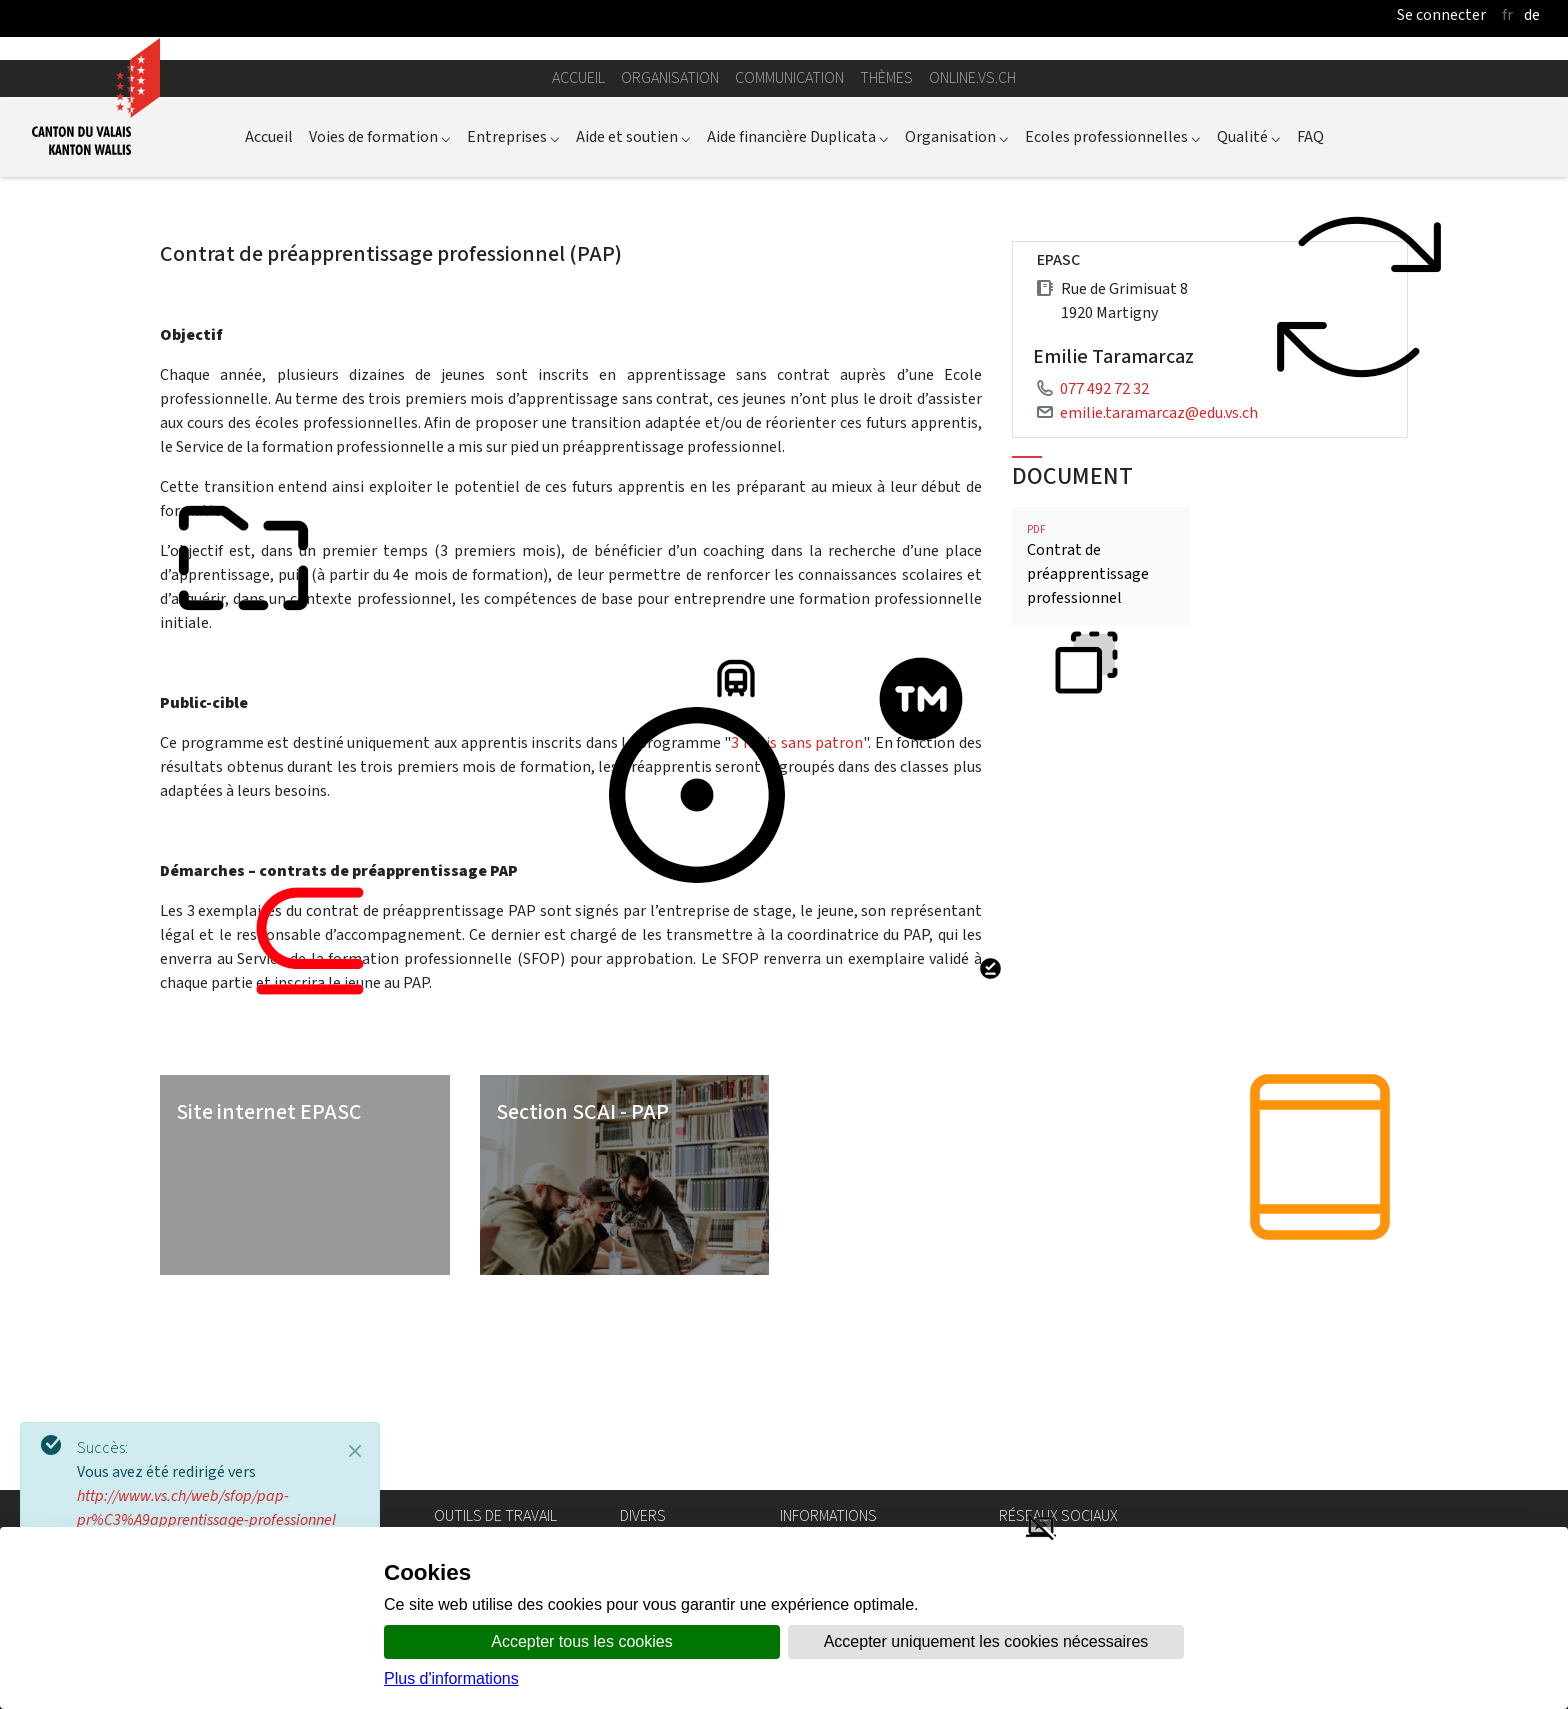  I want to click on indicates a subset relationship in mathematical notation, so click(312, 938).